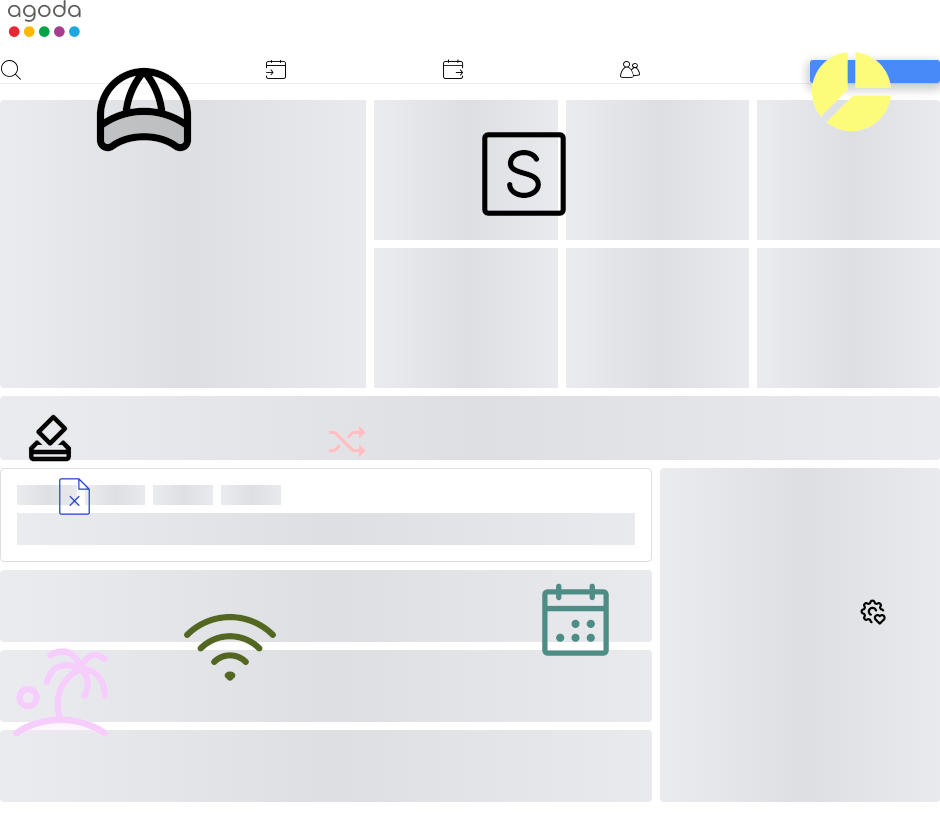 The height and width of the screenshot is (818, 940). What do you see at coordinates (872, 611) in the screenshot?
I see `customize your favorites or liked items settings` at bounding box center [872, 611].